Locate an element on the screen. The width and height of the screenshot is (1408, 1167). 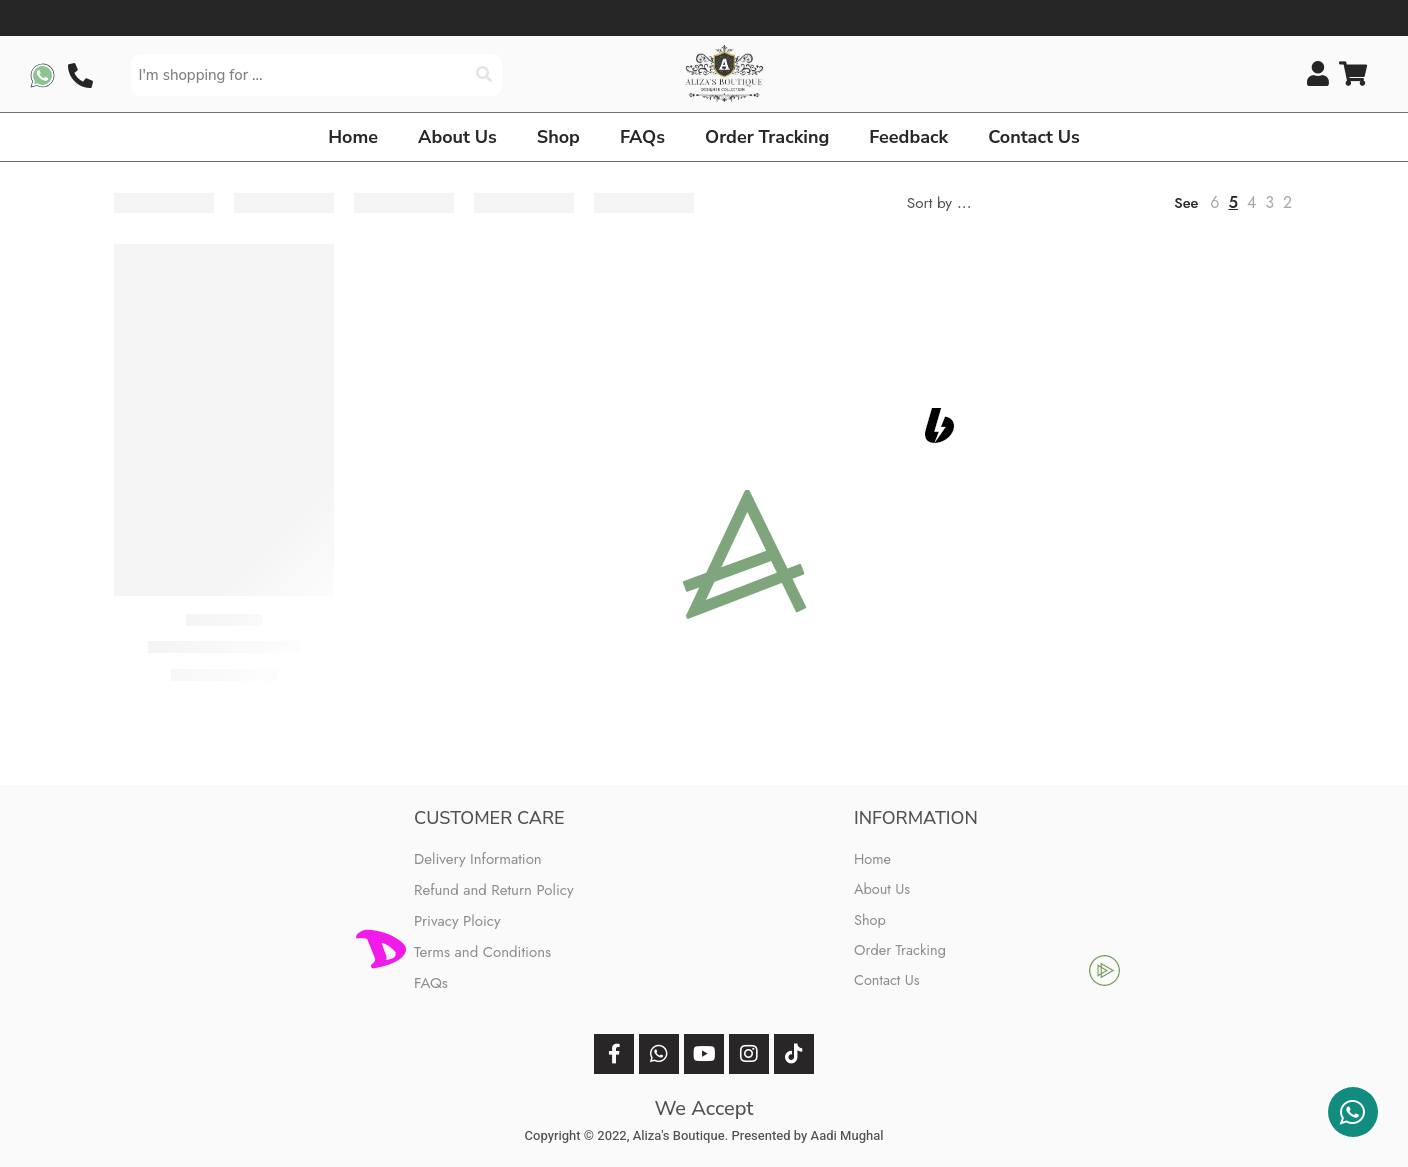
open the Actual Budget app is located at coordinates (744, 554).